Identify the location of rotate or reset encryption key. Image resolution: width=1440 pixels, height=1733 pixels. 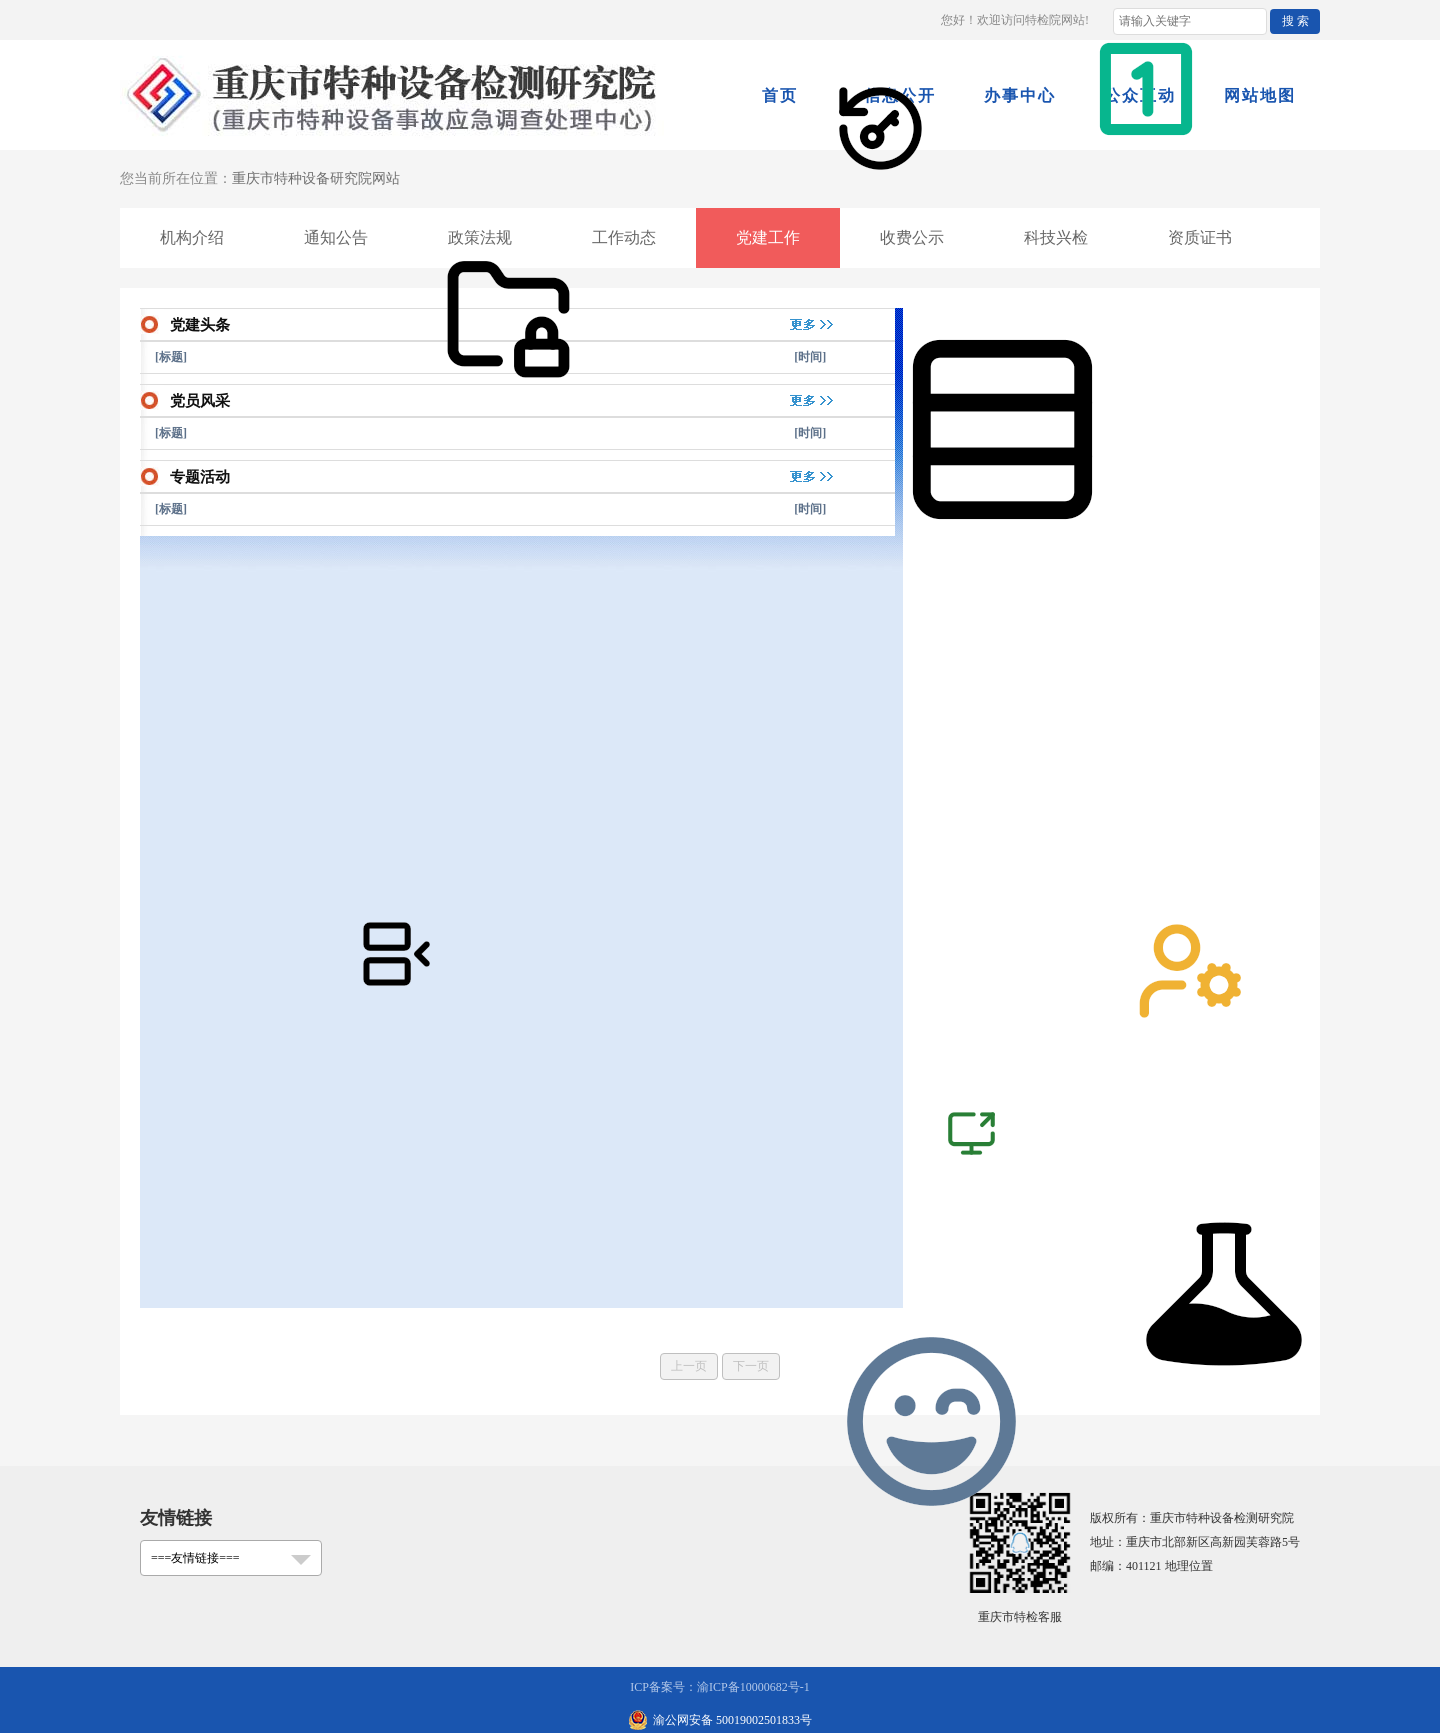
(880, 128).